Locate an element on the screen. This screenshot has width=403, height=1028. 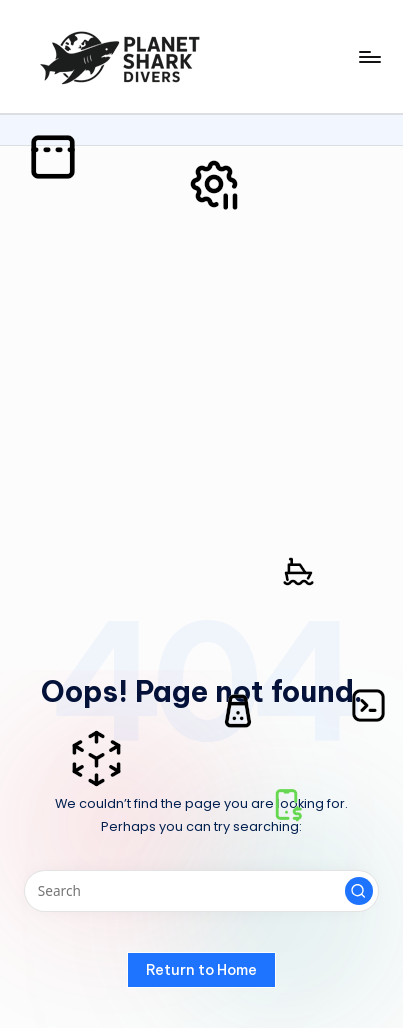
access shipping or delivery options is located at coordinates (298, 571).